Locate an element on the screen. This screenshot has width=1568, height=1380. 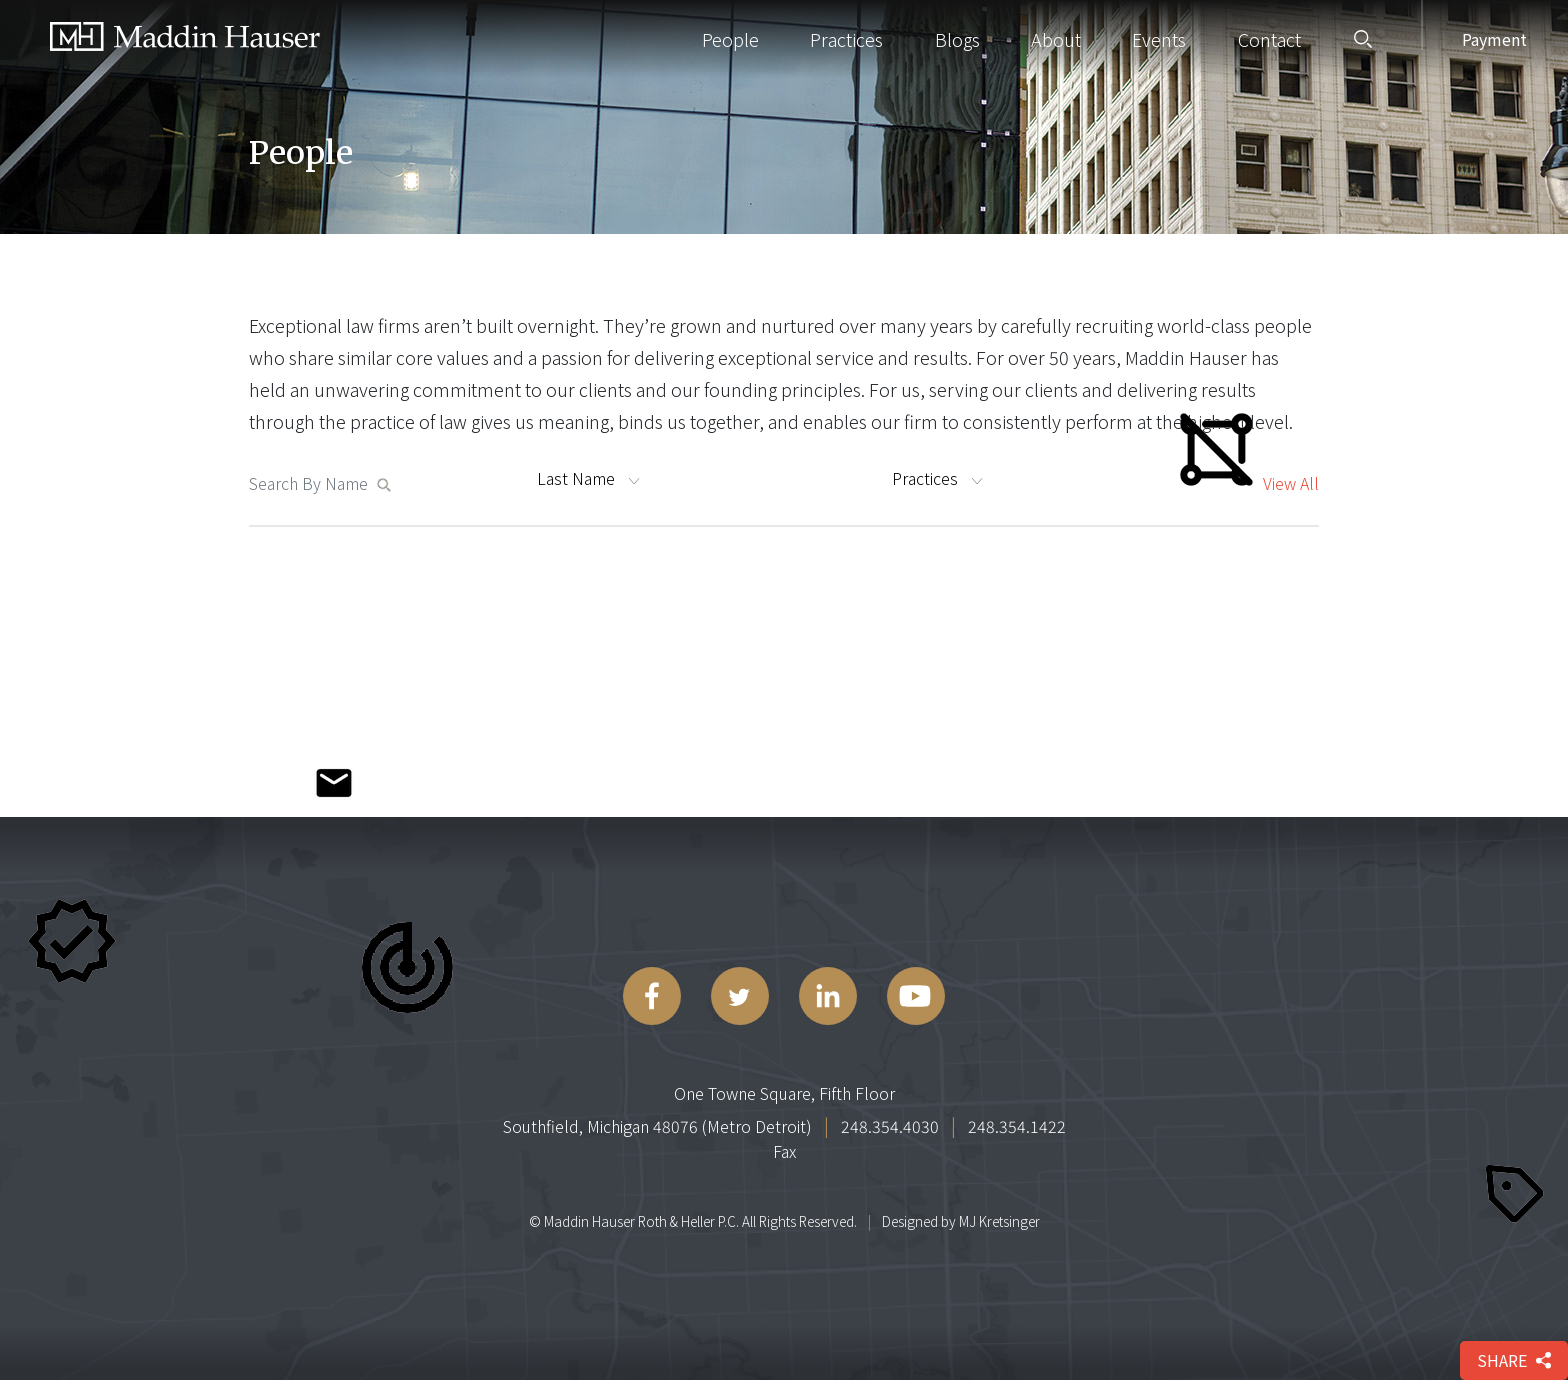
track changes or revisions in a document is located at coordinates (407, 967).